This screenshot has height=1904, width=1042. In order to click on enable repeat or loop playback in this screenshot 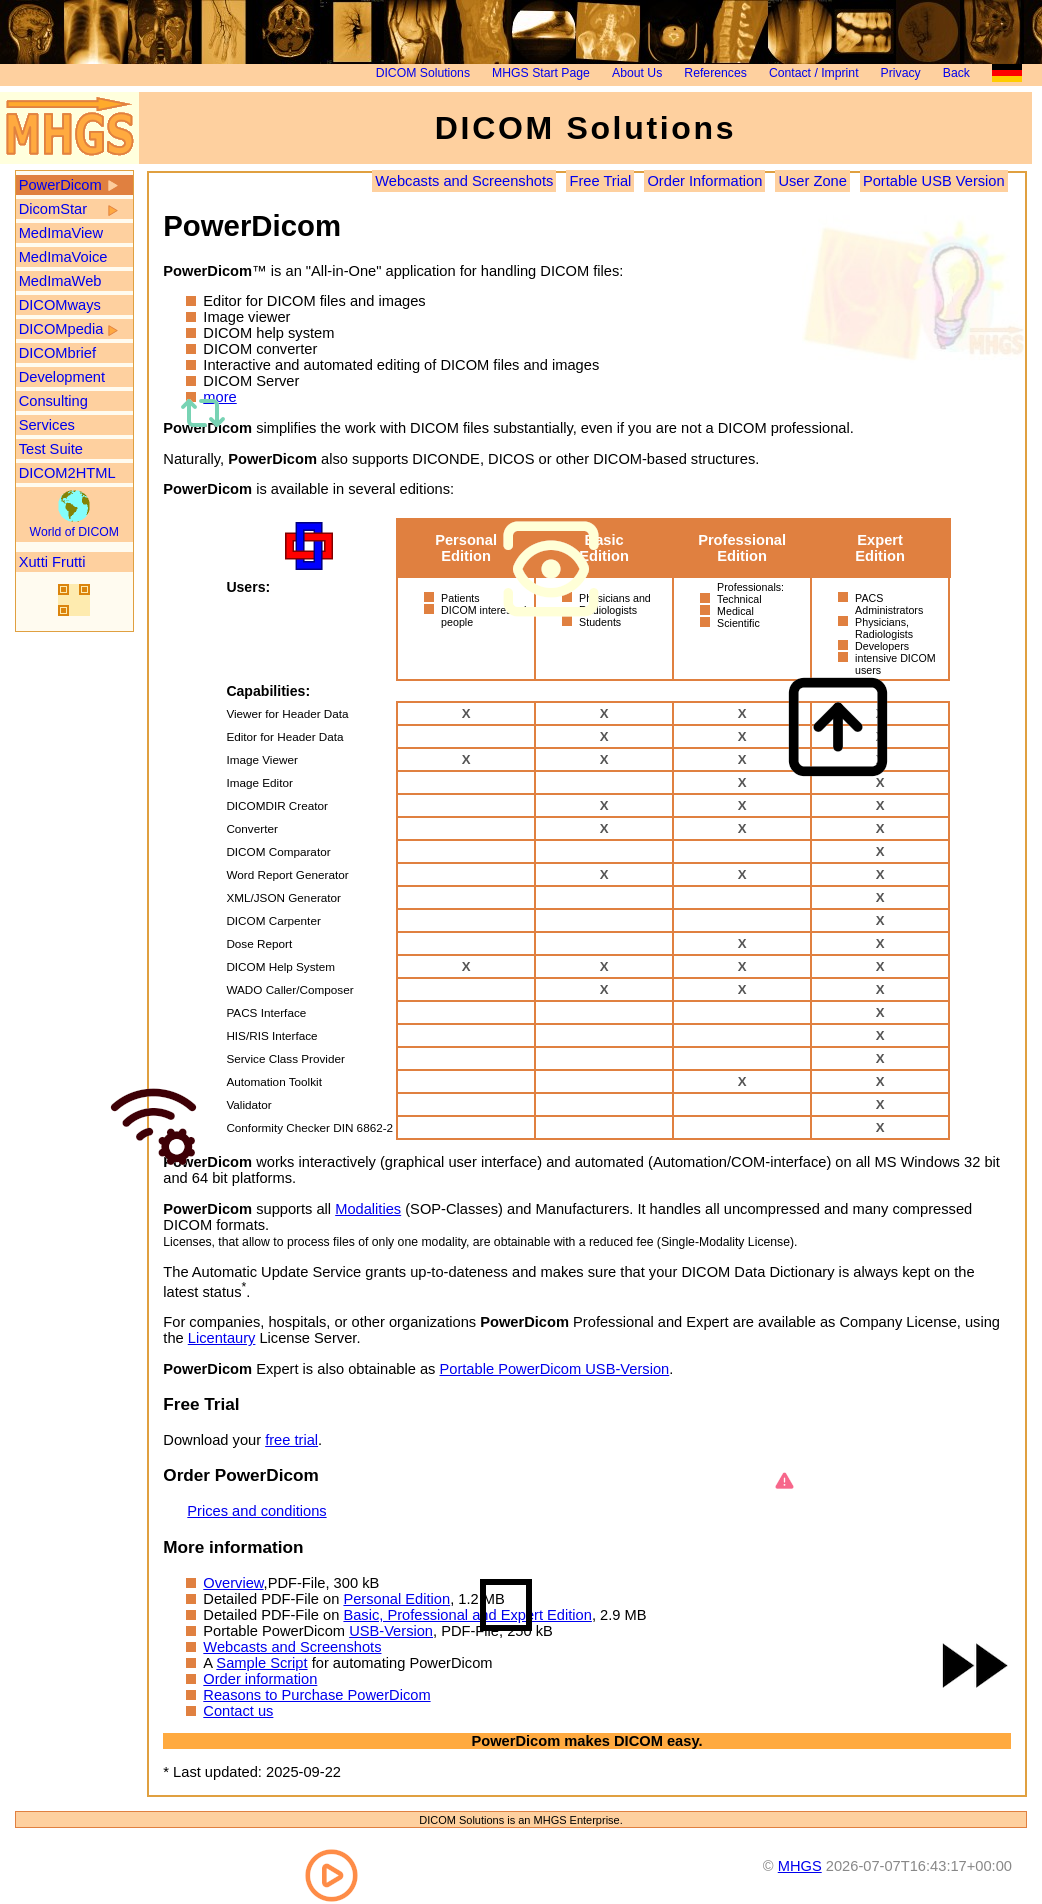, I will do `click(203, 413)`.